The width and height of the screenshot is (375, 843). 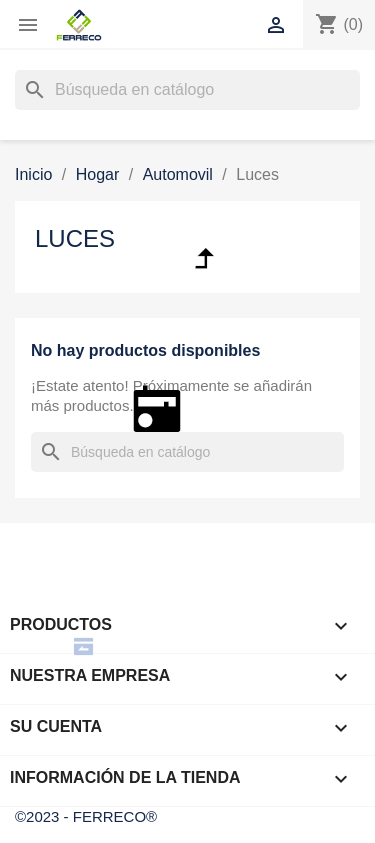 I want to click on listen to radio or audio broadcasts, so click(x=157, y=411).